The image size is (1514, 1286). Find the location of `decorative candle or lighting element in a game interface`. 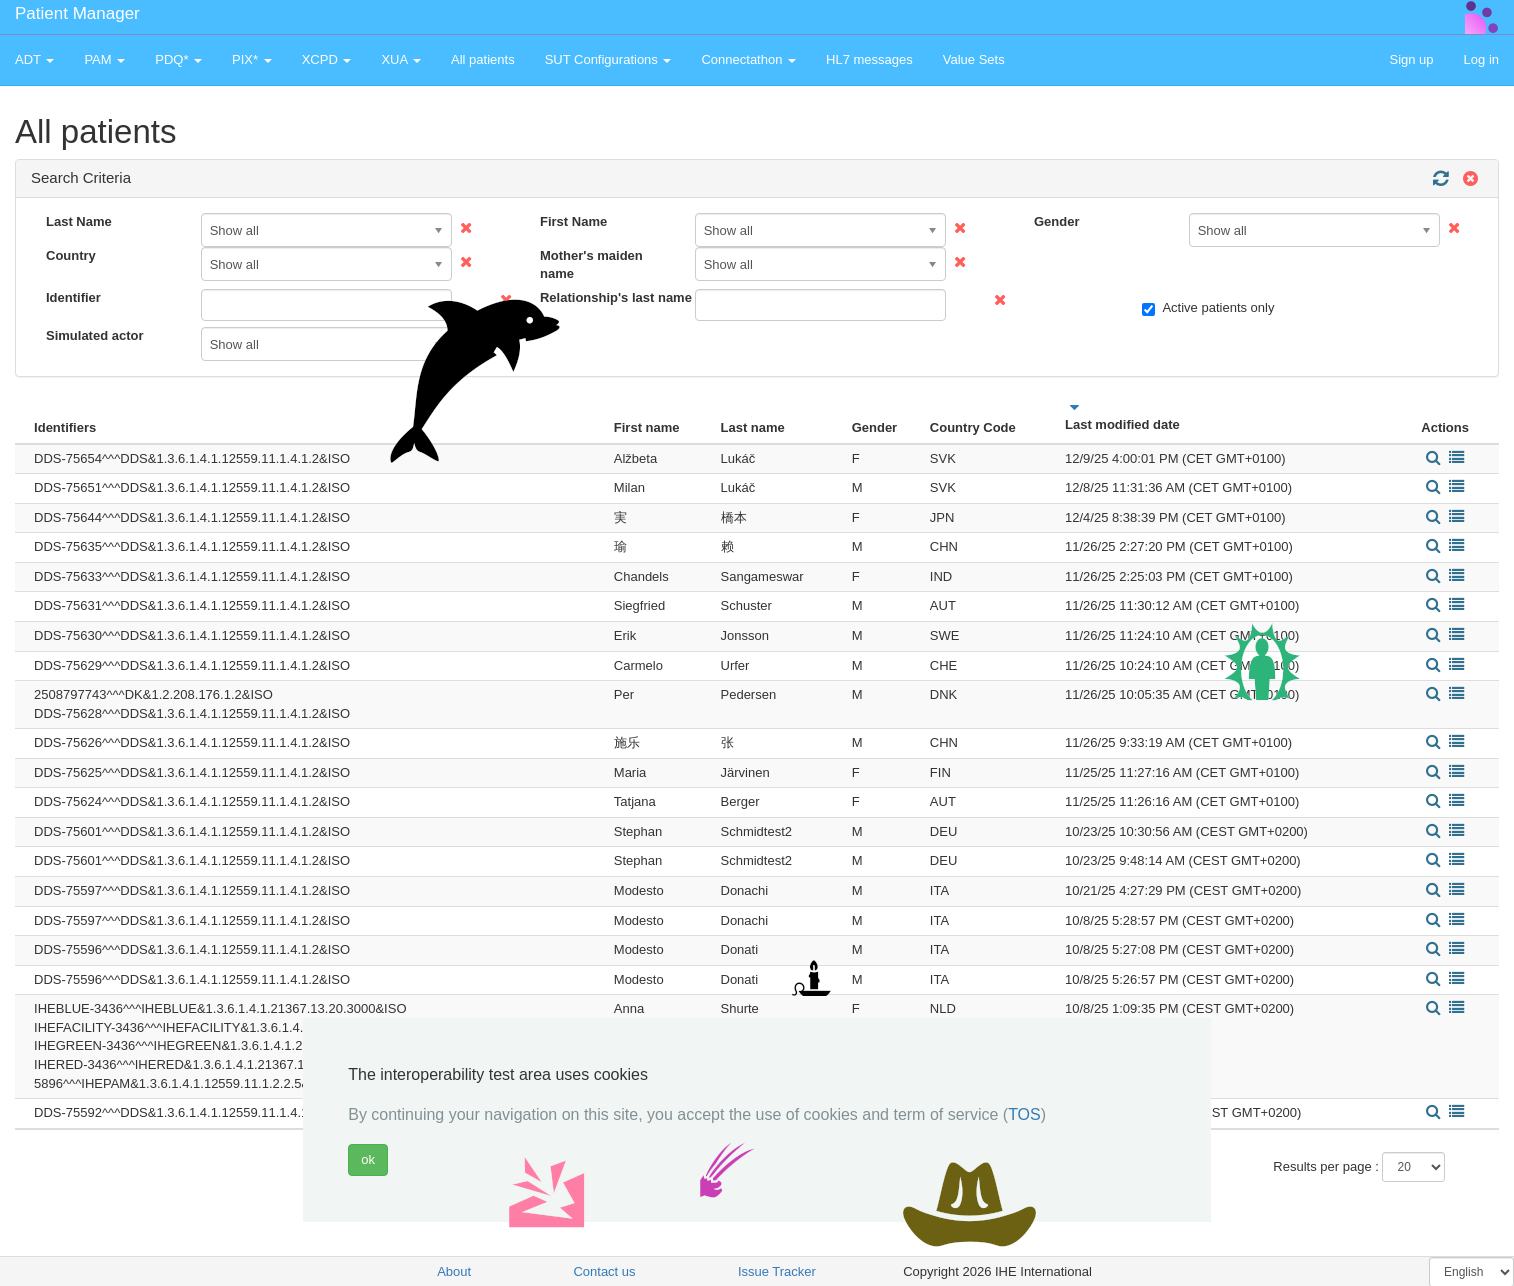

decorative candle or lighting element in a game interface is located at coordinates (811, 980).